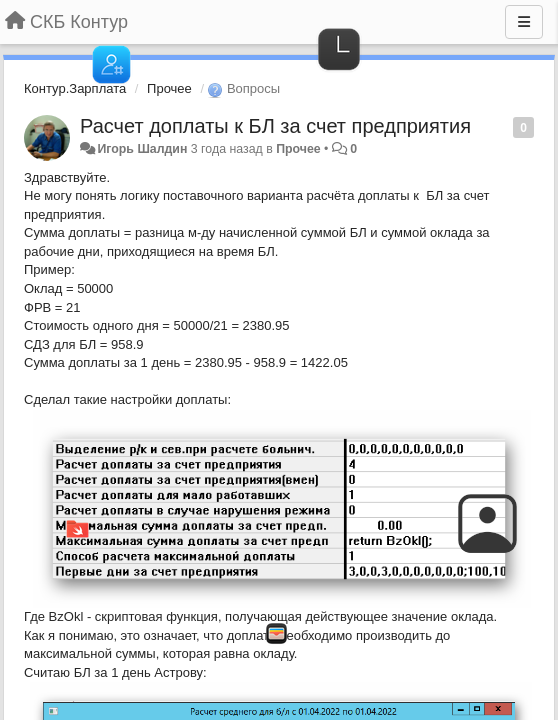  What do you see at coordinates (276, 633) in the screenshot?
I see `open apple wallet app` at bounding box center [276, 633].